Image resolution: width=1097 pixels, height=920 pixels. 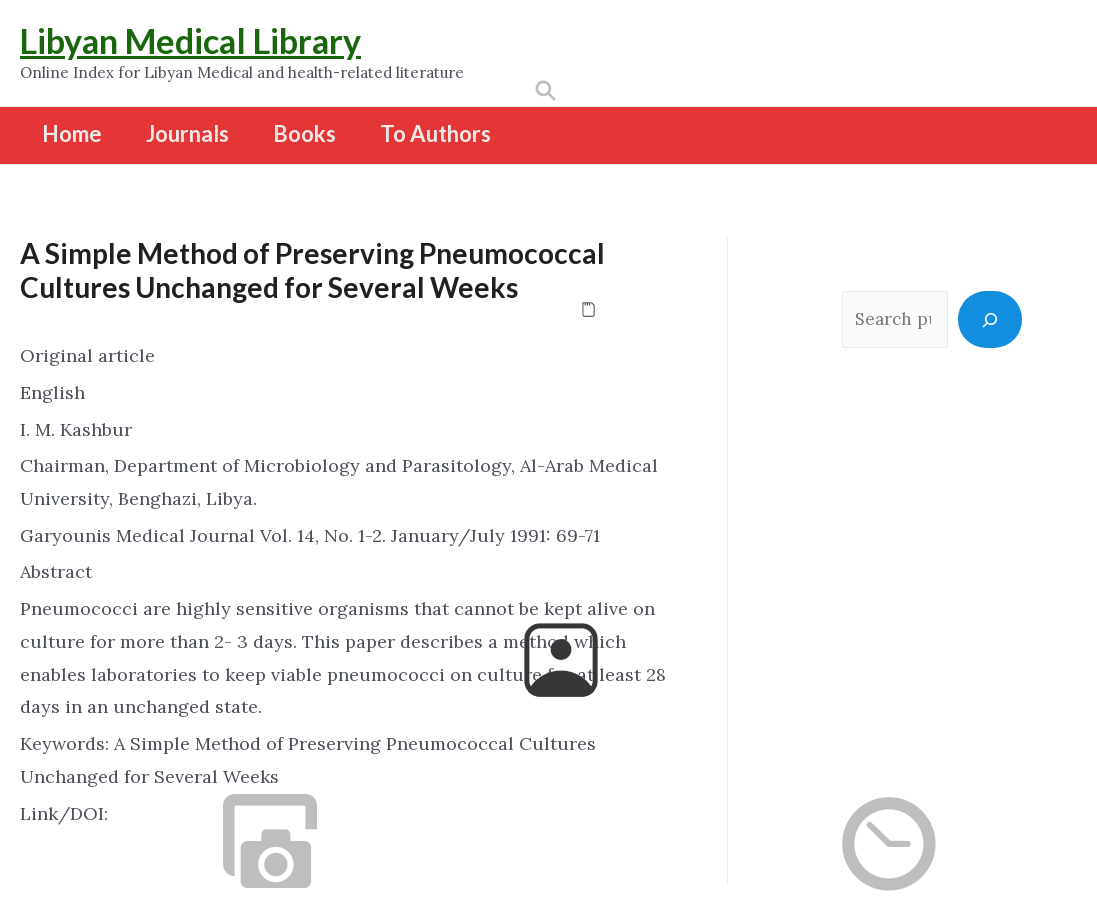 I want to click on take a screenshot, so click(x=270, y=841).